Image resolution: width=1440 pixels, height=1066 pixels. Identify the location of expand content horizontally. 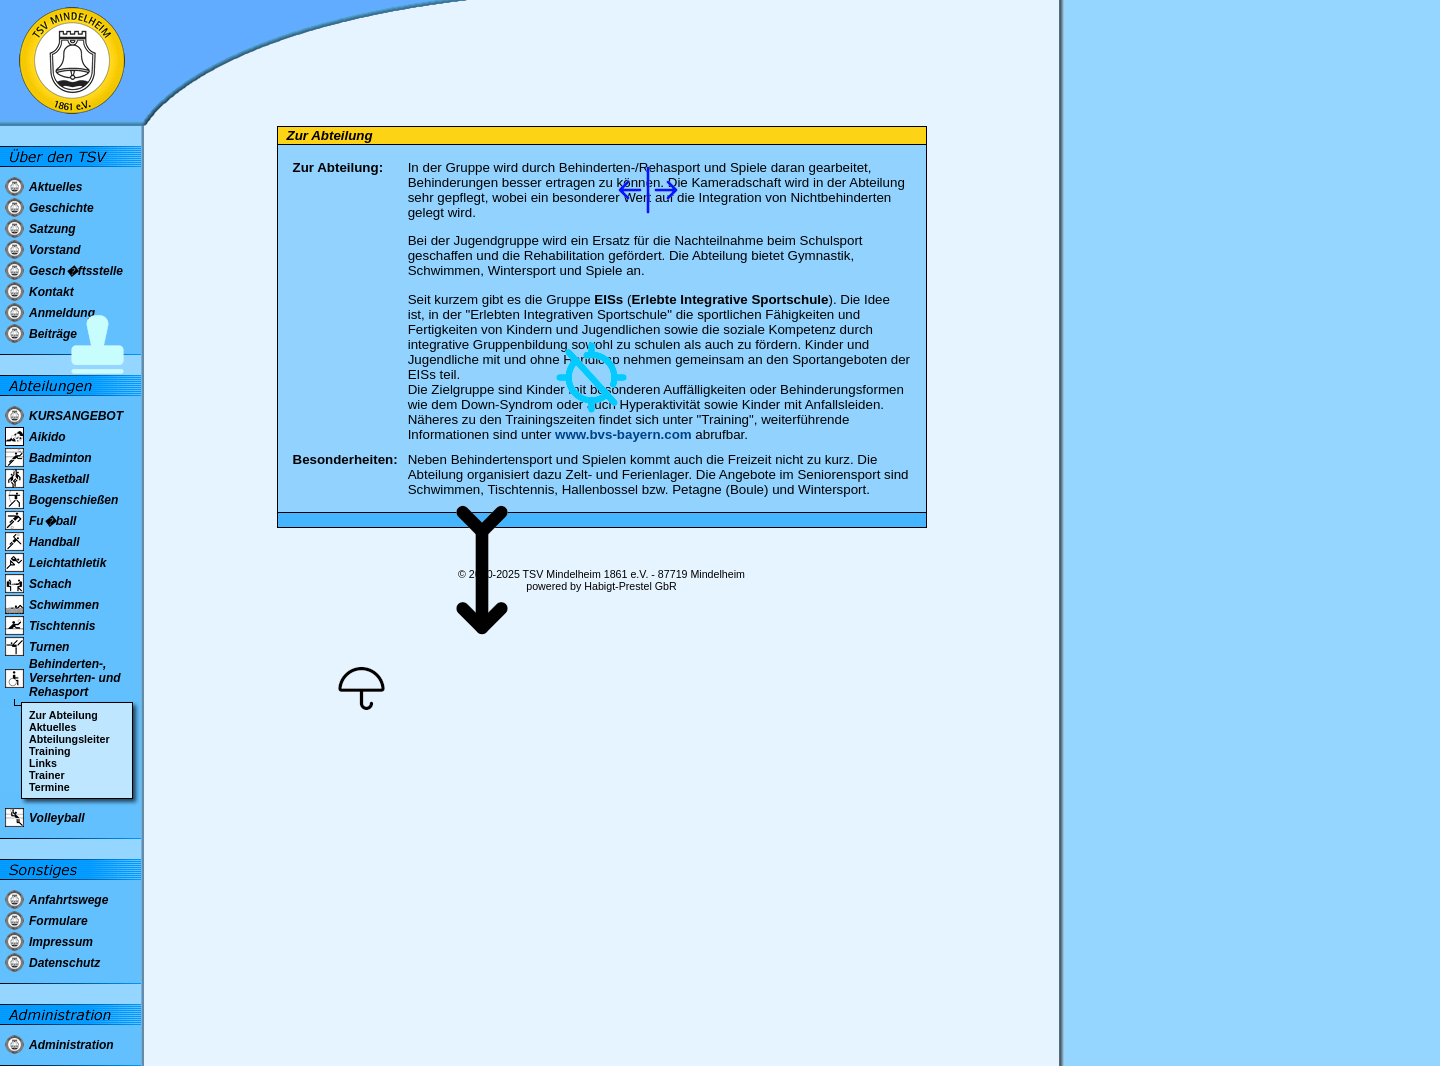
(648, 190).